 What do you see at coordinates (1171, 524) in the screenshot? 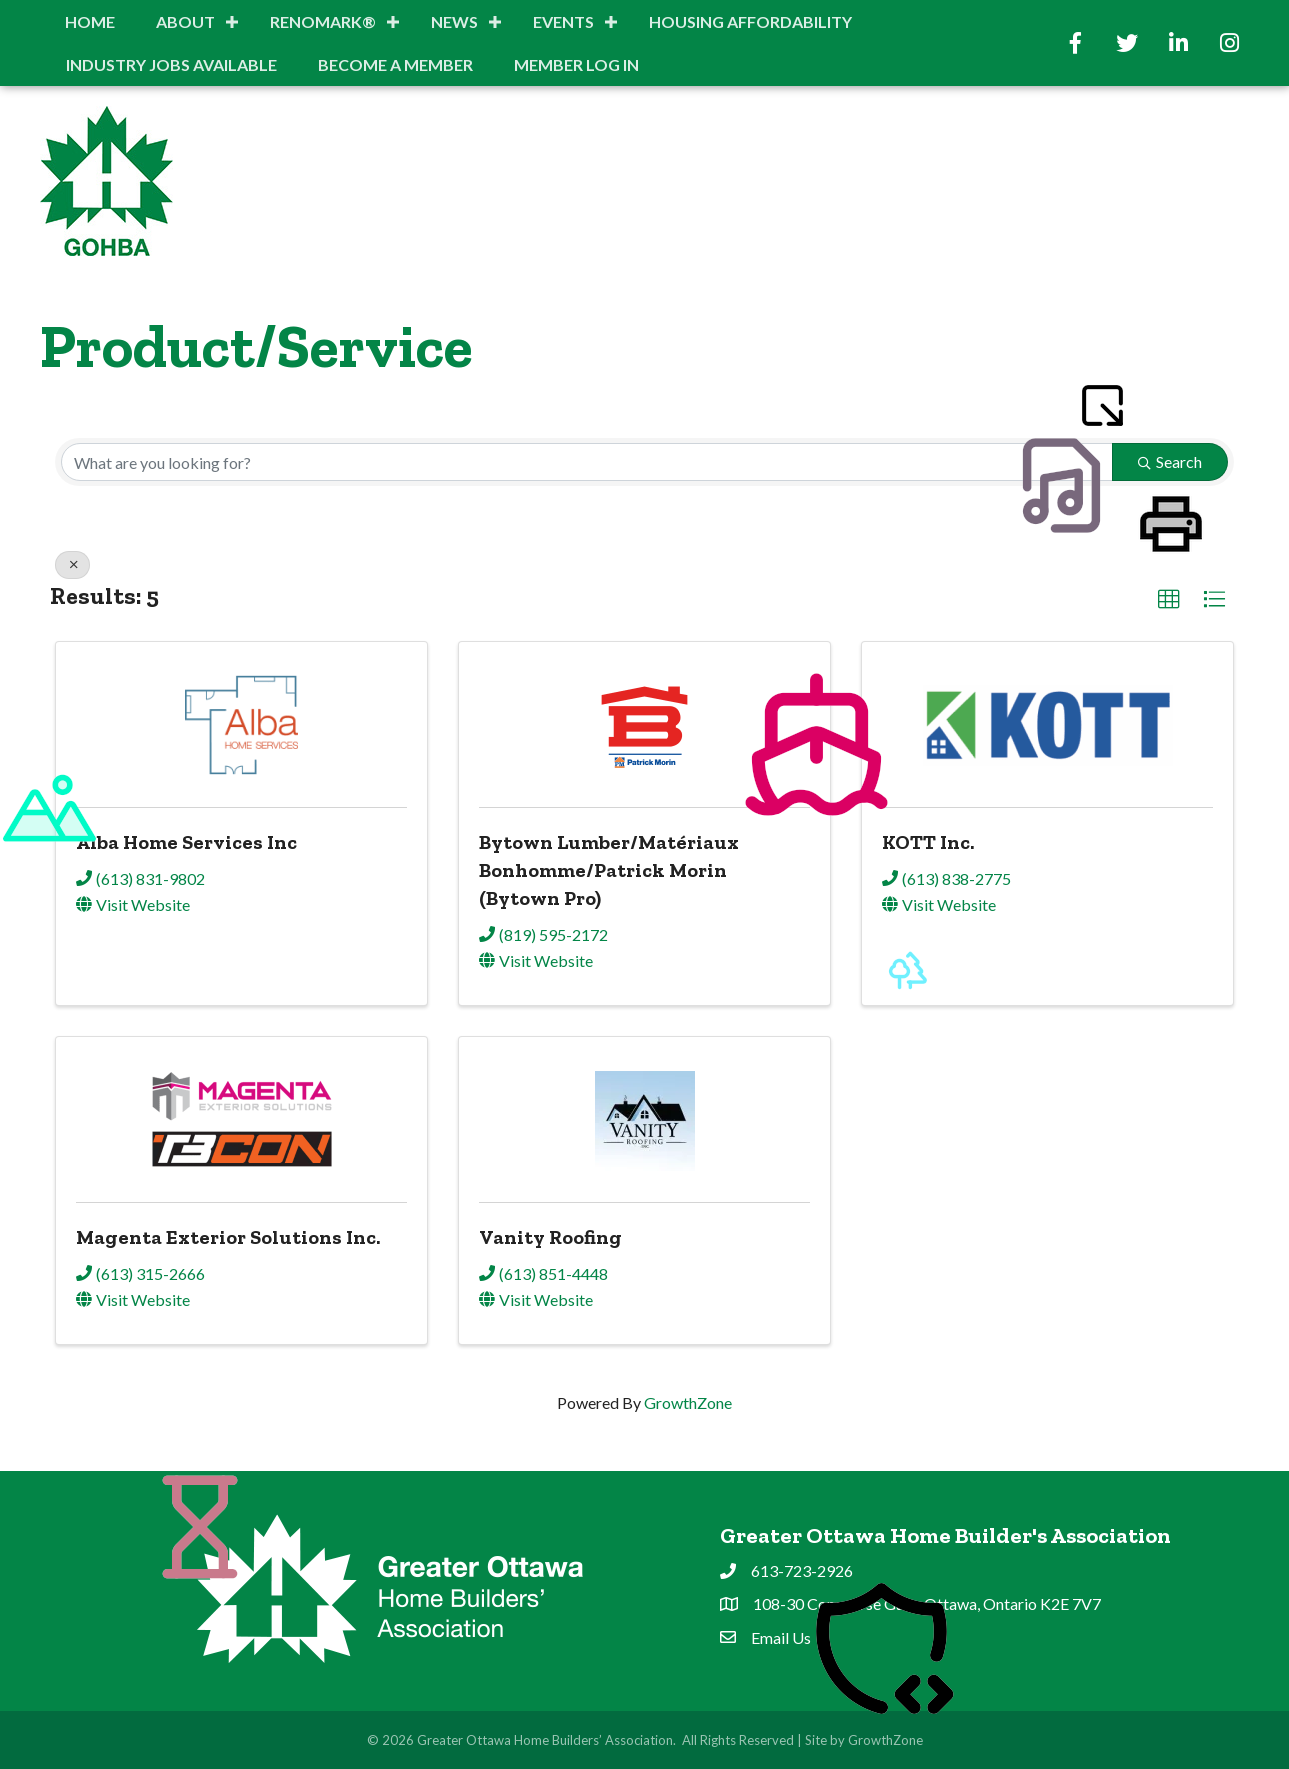
I see `print current document or page` at bounding box center [1171, 524].